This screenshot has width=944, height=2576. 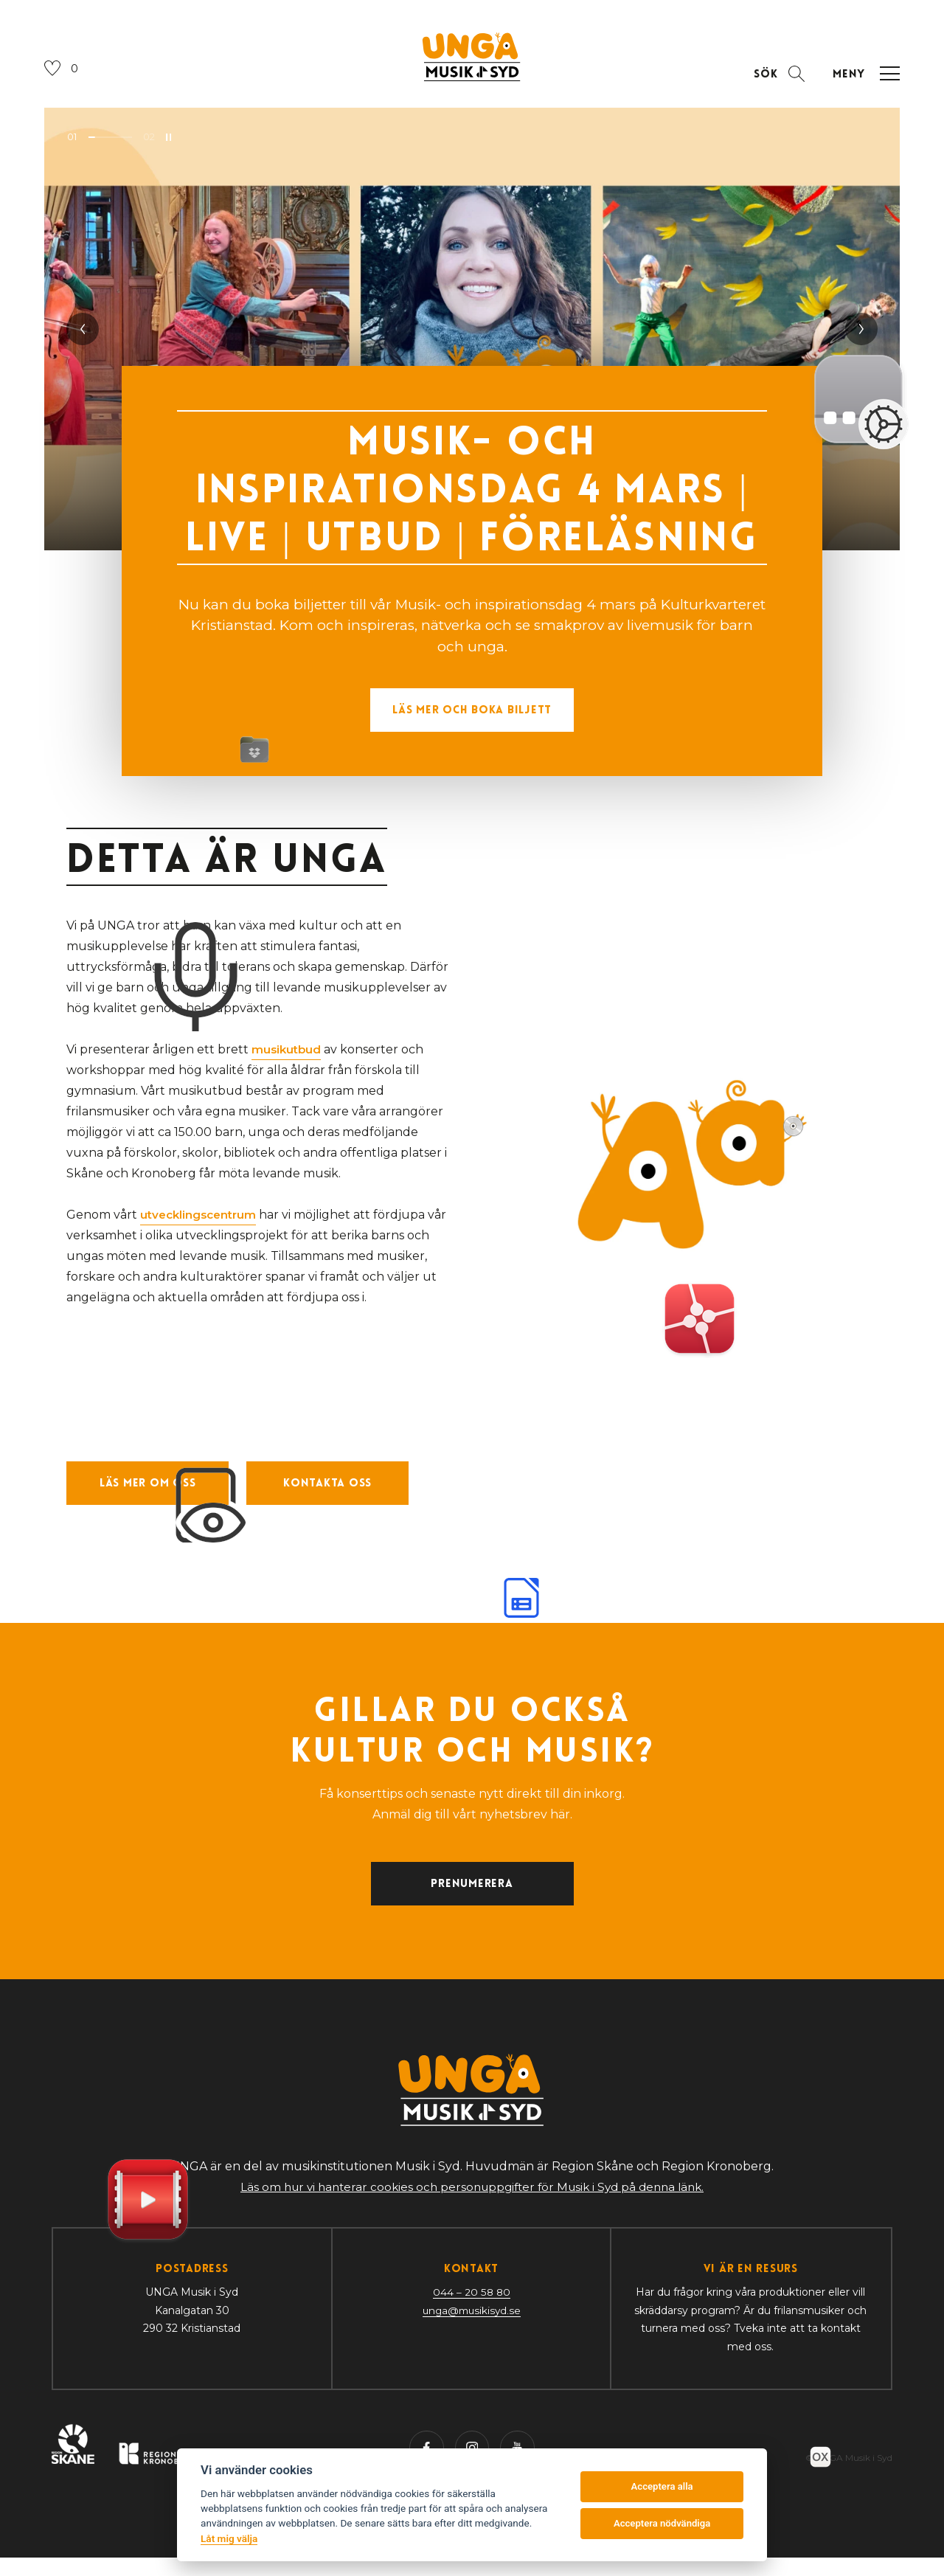 What do you see at coordinates (793, 1126) in the screenshot?
I see `access CD/DVD drive contents` at bounding box center [793, 1126].